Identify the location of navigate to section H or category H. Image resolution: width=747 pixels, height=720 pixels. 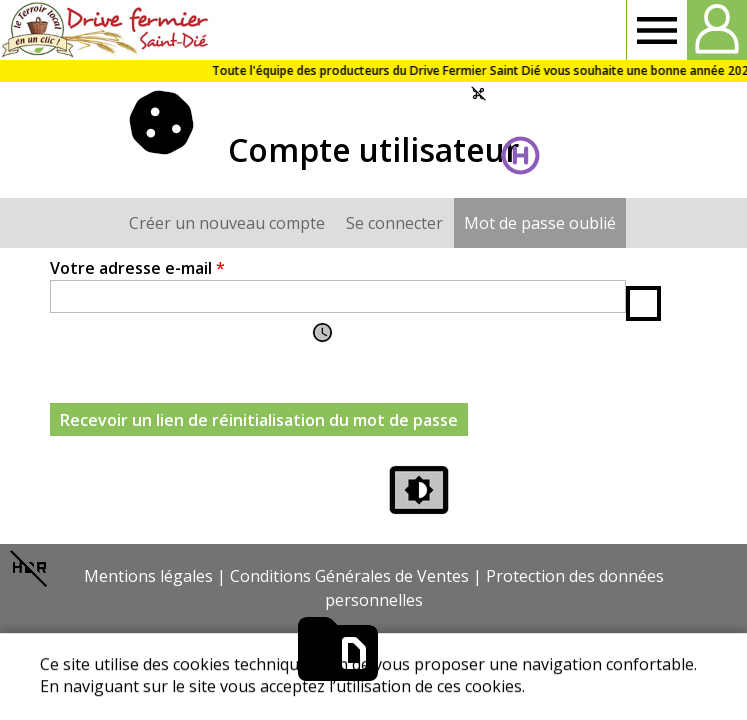
(520, 155).